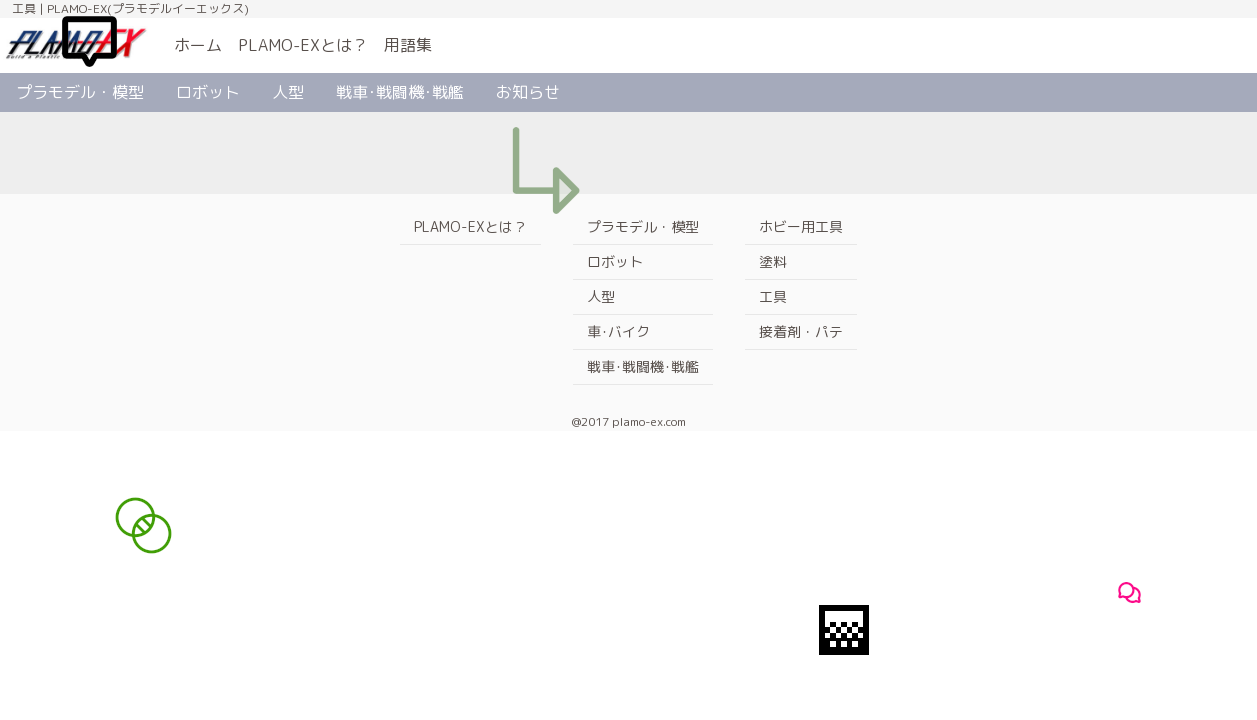 The image size is (1257, 720). Describe the element at coordinates (539, 170) in the screenshot. I see `redirect or forward content to another destination` at that location.